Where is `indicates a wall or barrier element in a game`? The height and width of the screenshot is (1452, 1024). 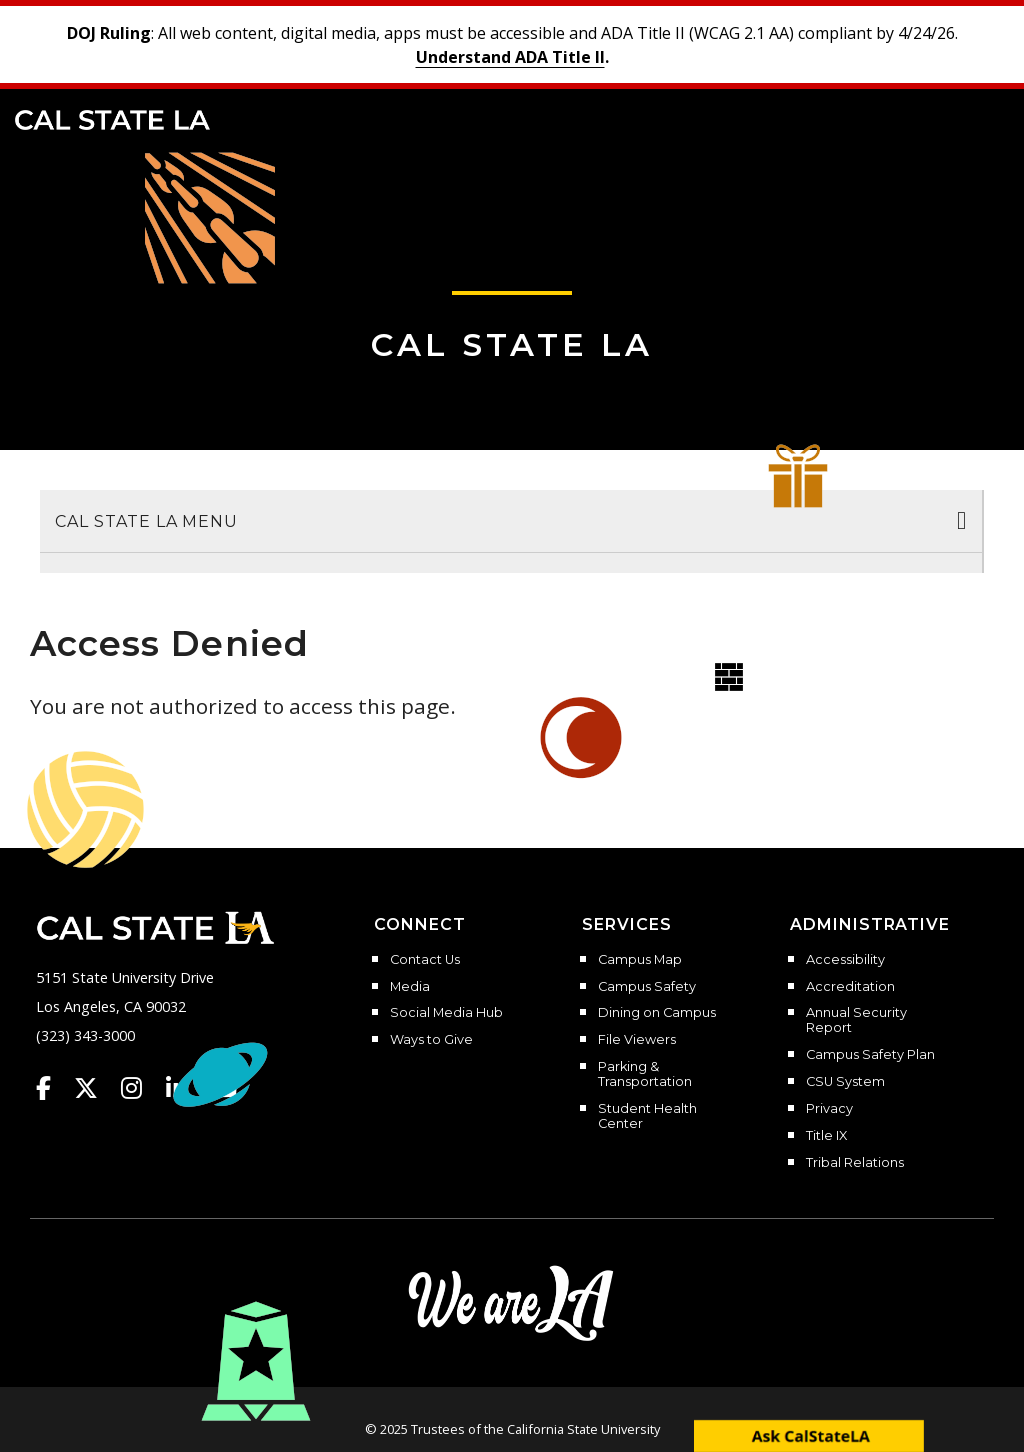 indicates a wall or barrier element in a game is located at coordinates (729, 677).